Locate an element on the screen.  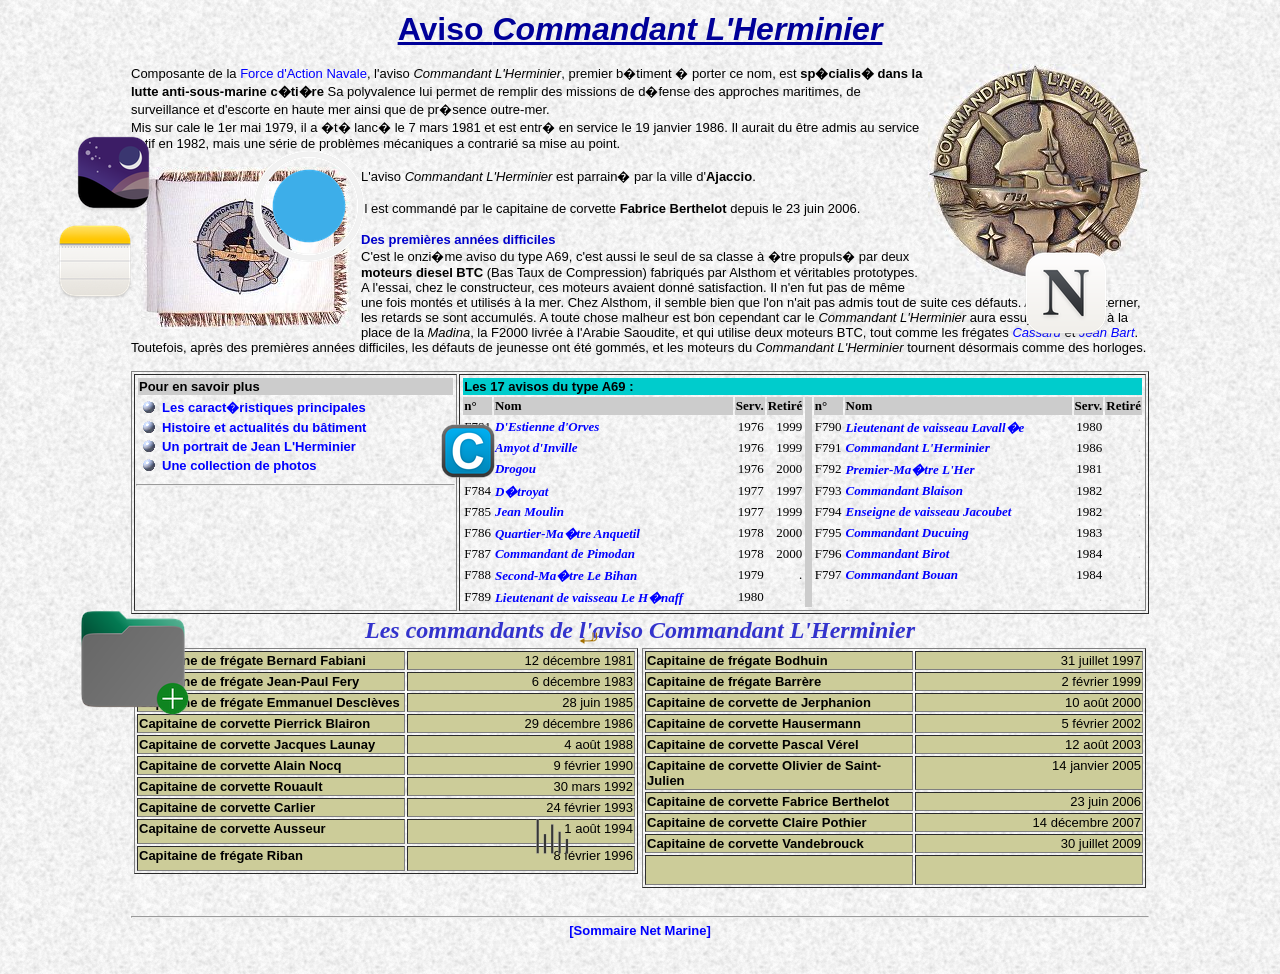
open stellarium planetarium app is located at coordinates (113, 172).